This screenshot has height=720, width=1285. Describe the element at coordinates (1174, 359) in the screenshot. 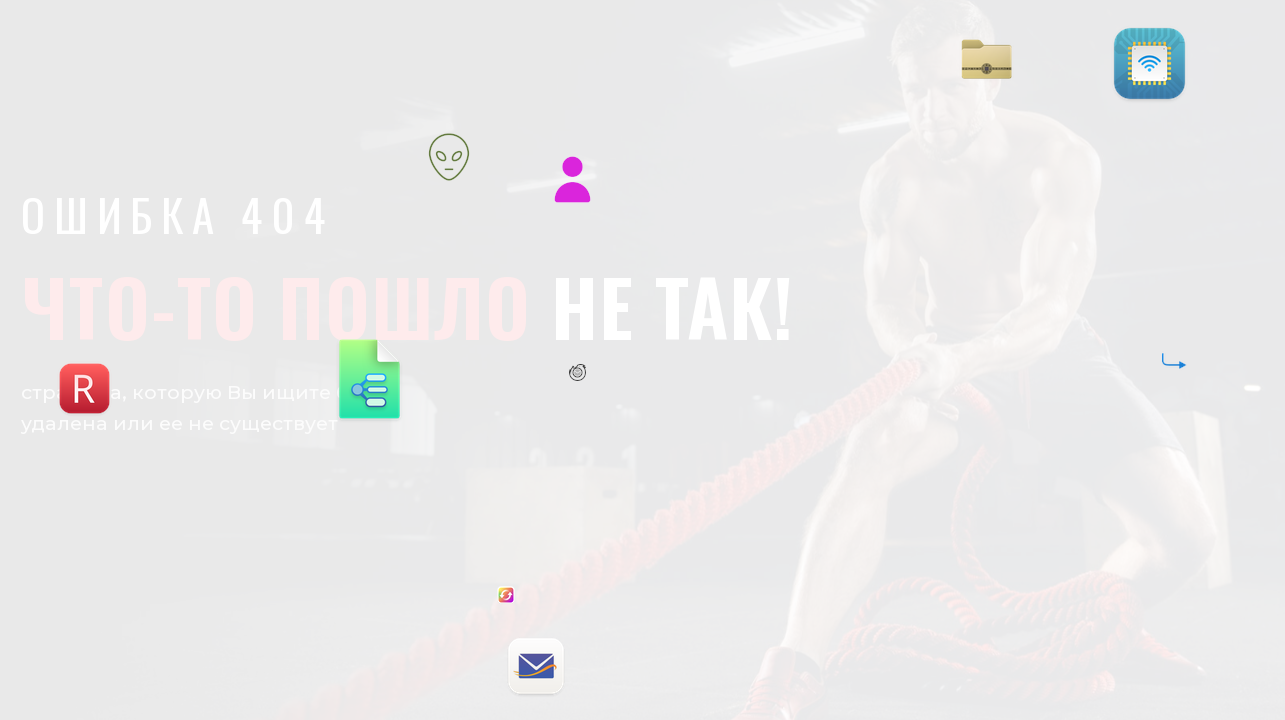

I see `forward an email to another recipient` at that location.